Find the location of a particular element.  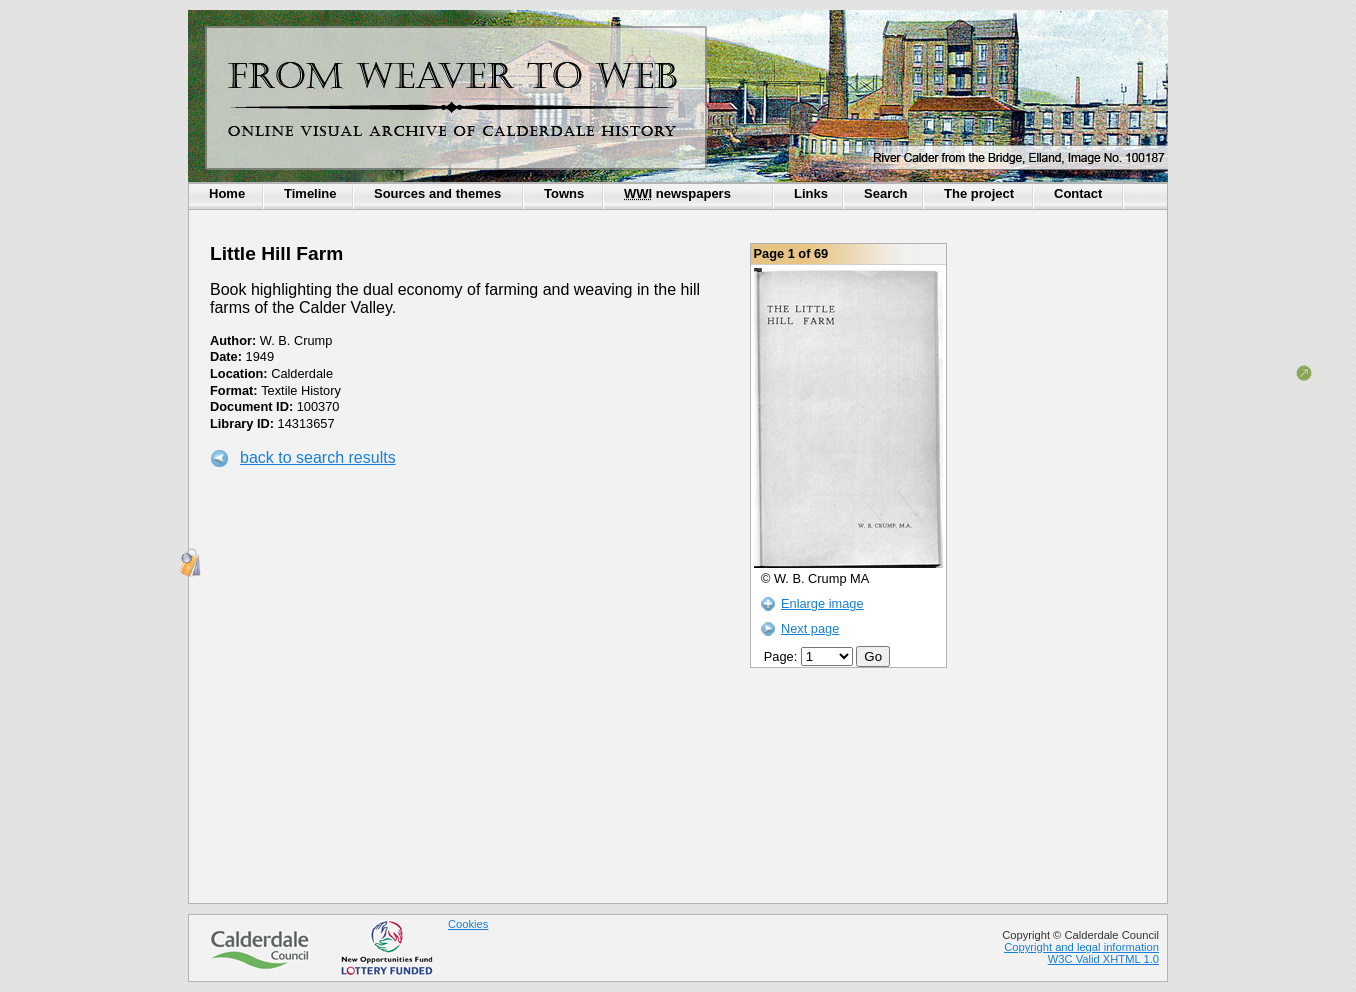

indicates a symbolic link or shortcut to another file is located at coordinates (1304, 373).